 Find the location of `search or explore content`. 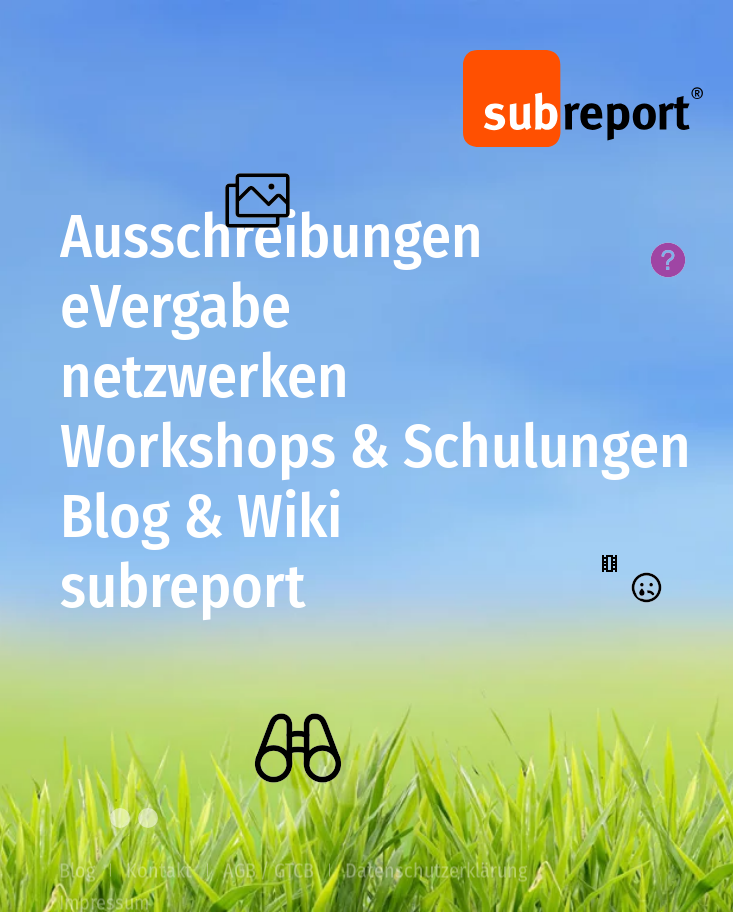

search or explore content is located at coordinates (298, 748).